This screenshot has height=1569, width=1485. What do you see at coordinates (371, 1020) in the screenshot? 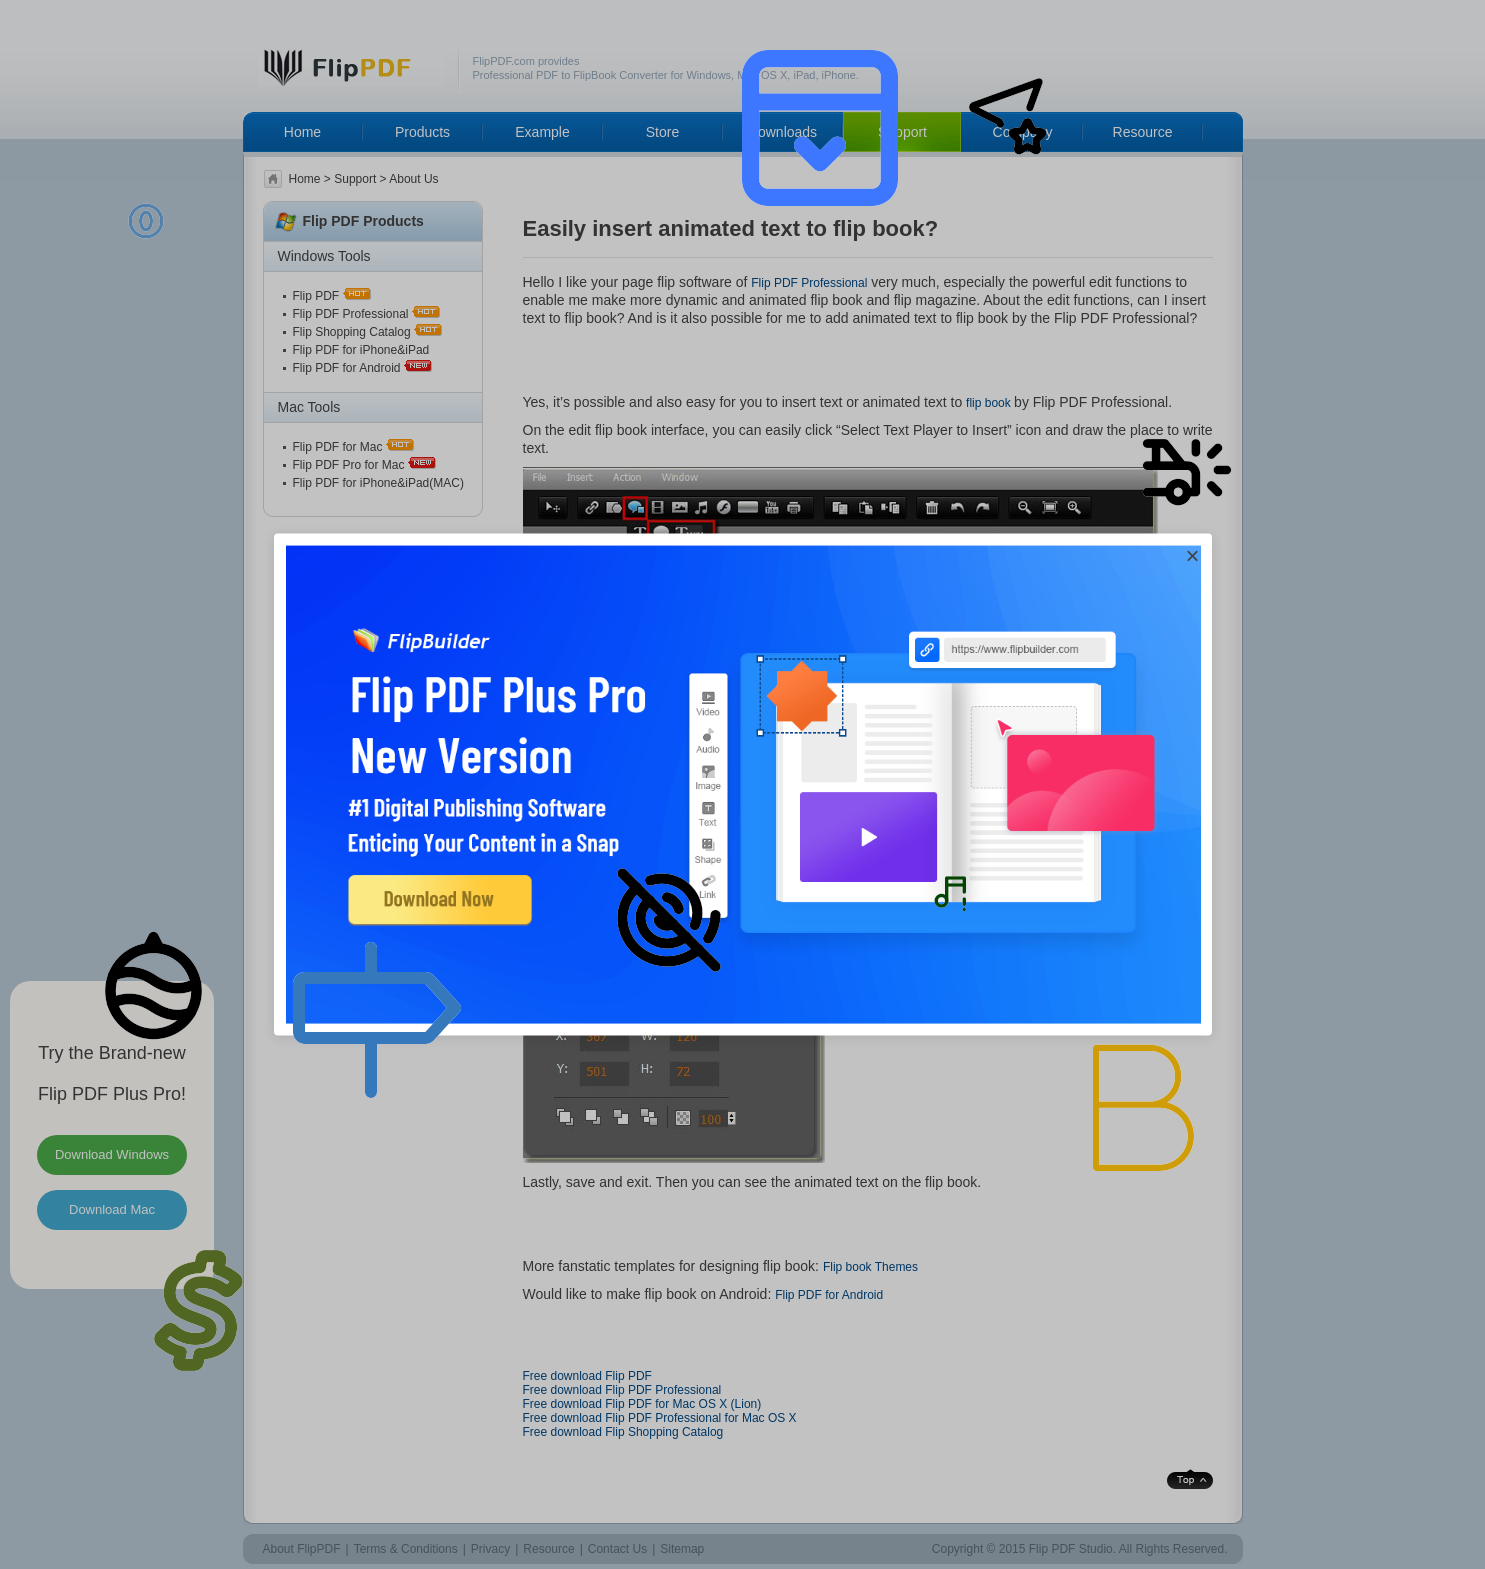
I see `navigate to directions or wayfinding` at bounding box center [371, 1020].